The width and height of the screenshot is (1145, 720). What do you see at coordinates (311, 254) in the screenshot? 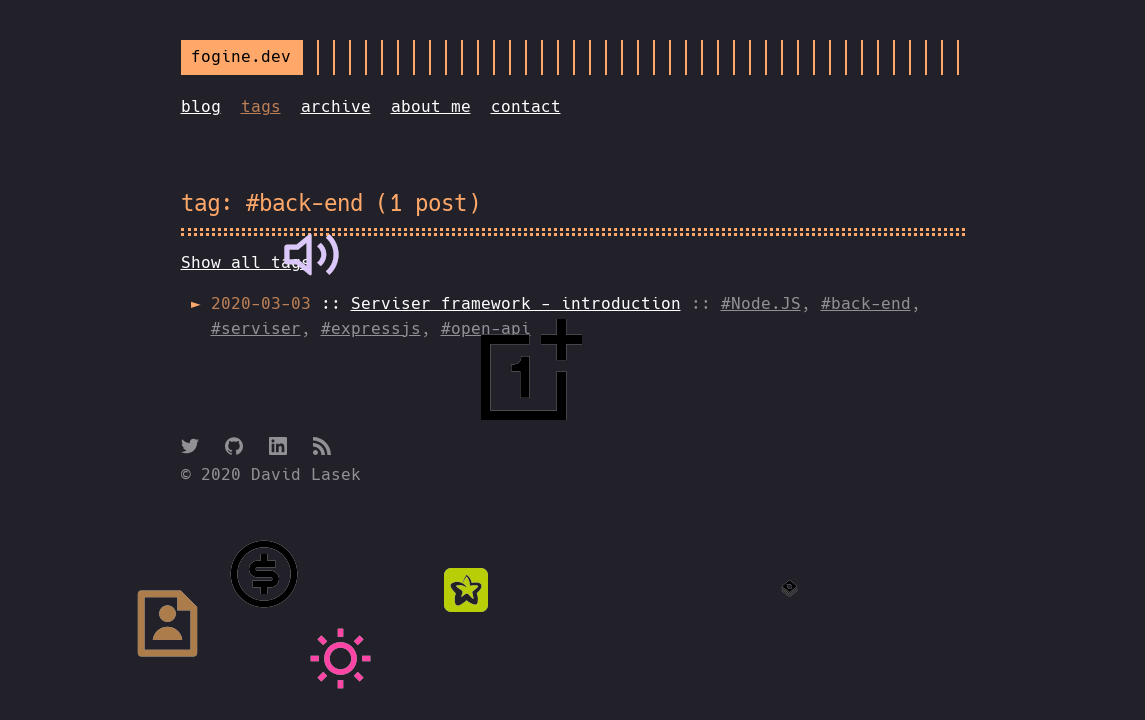
I see `increase audio volume` at bounding box center [311, 254].